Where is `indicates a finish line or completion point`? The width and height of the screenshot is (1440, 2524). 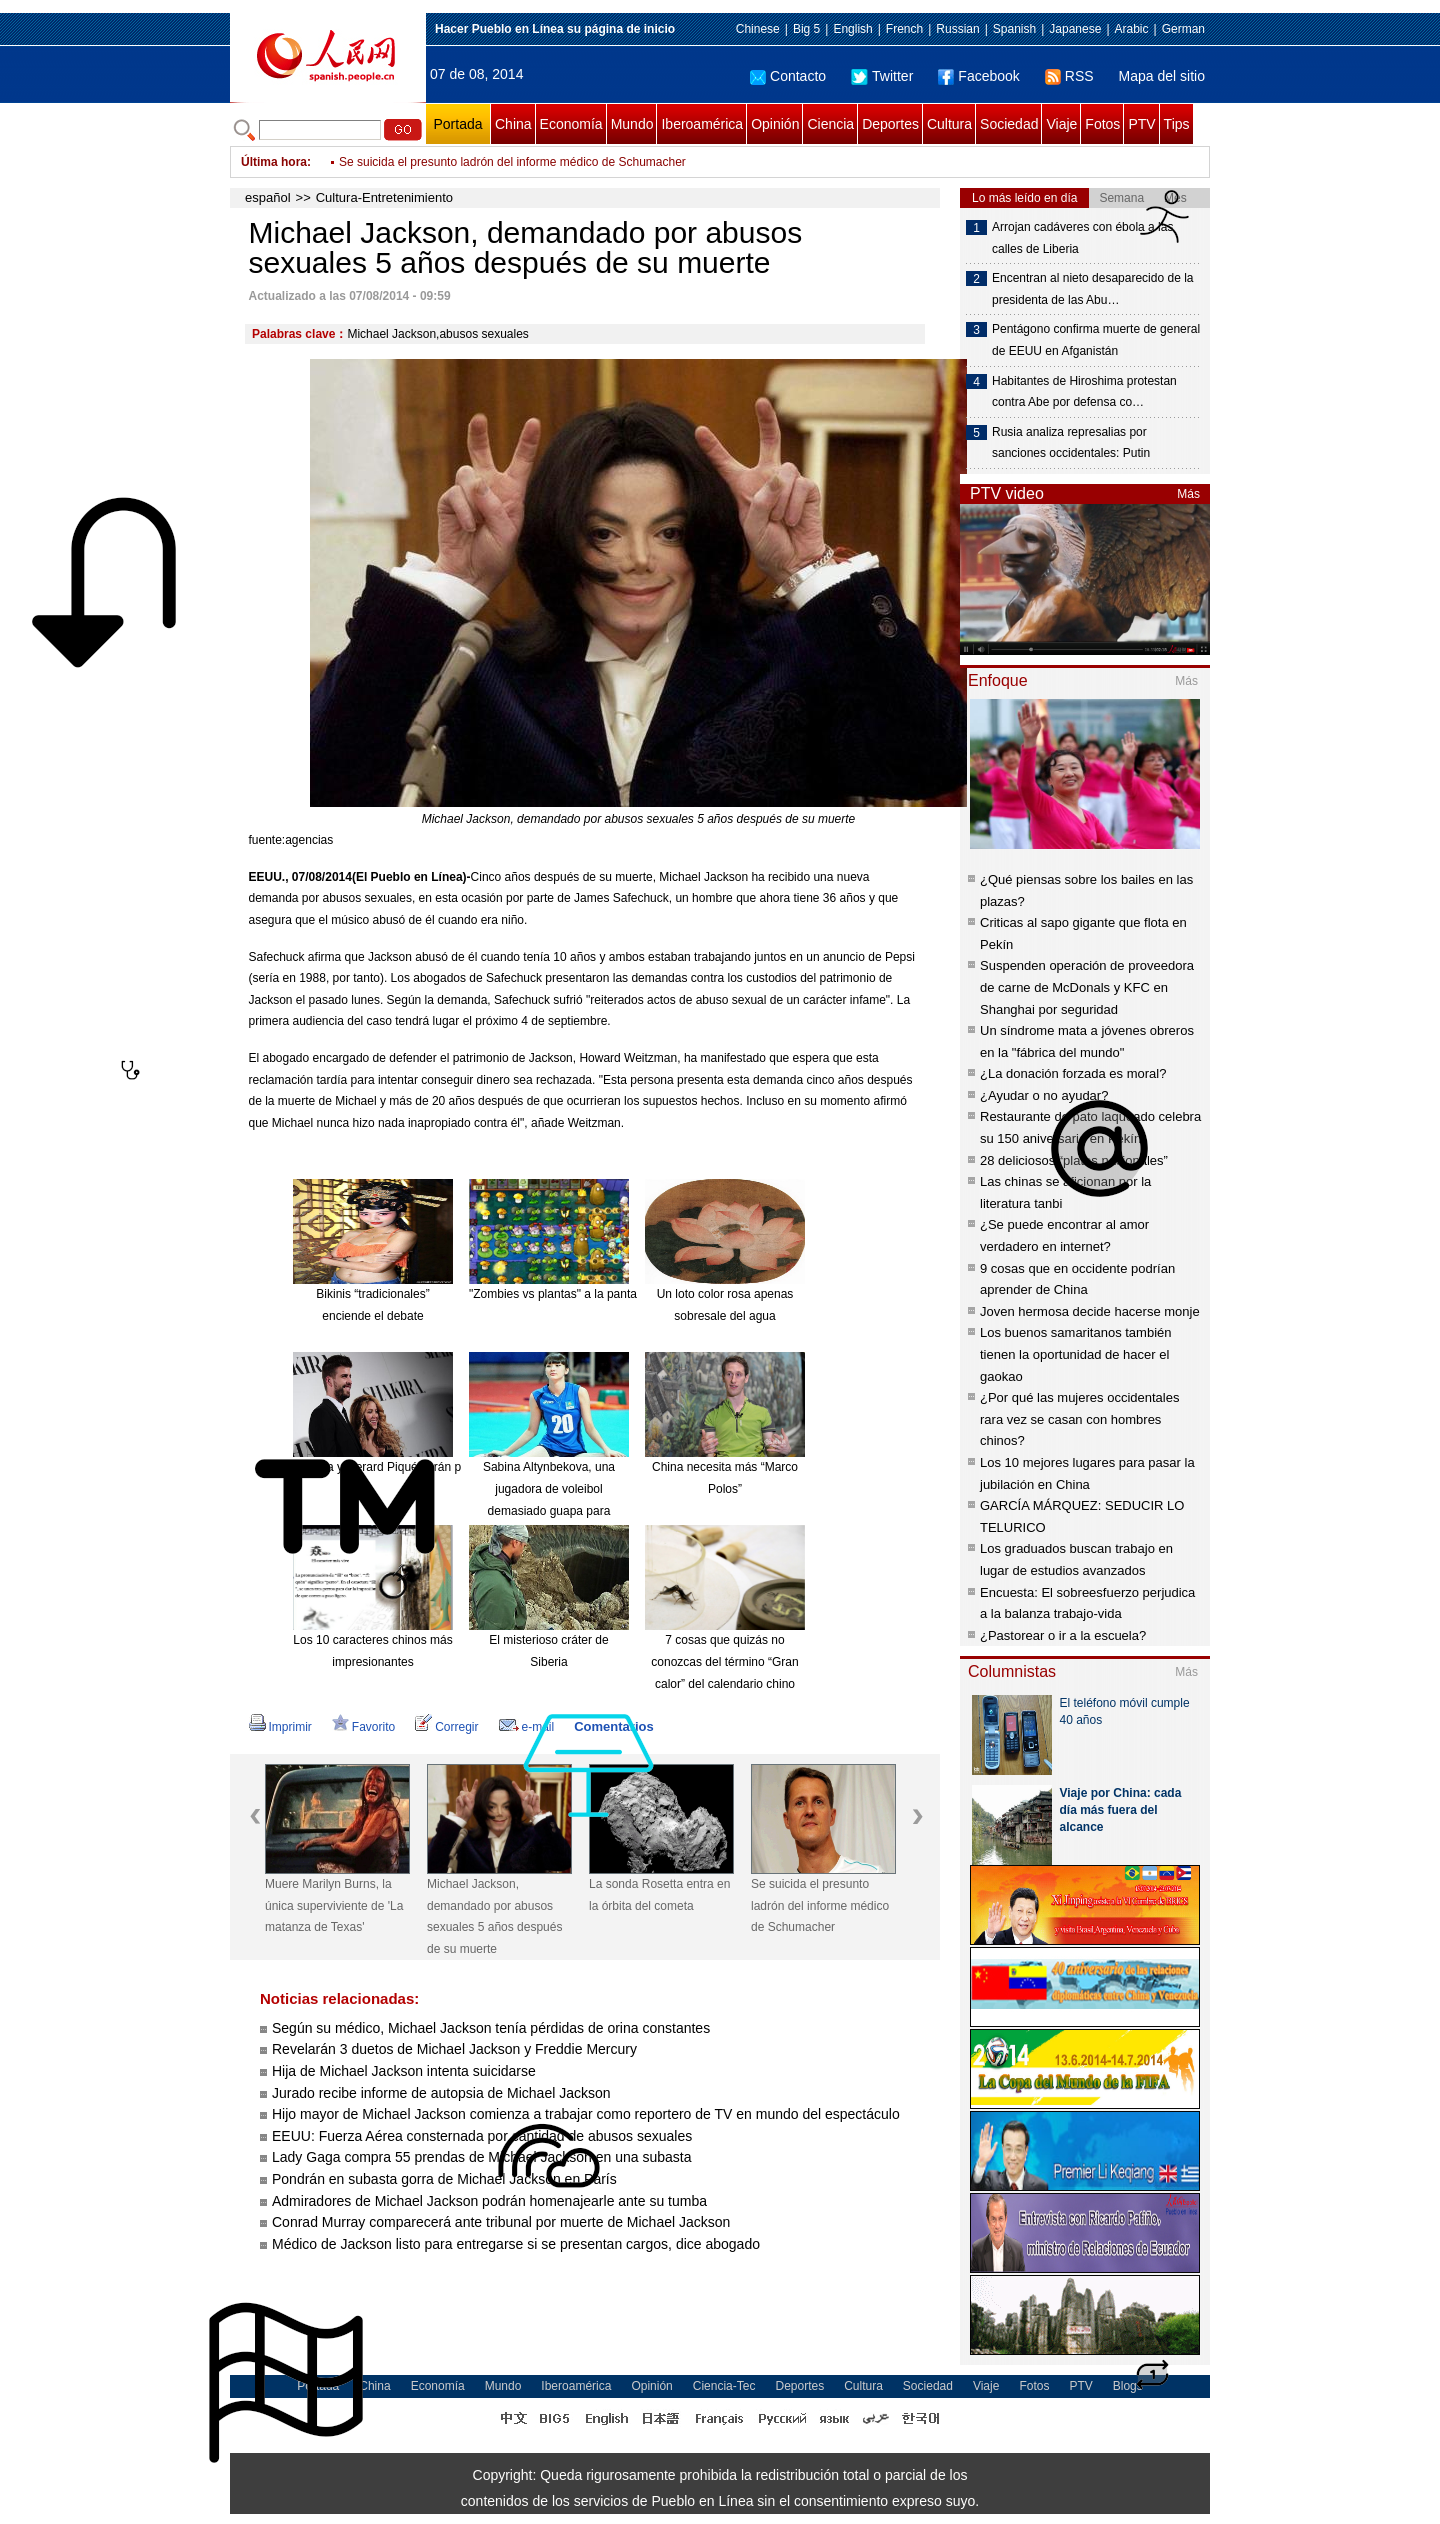
indicates a finish line or completion point is located at coordinates (279, 2379).